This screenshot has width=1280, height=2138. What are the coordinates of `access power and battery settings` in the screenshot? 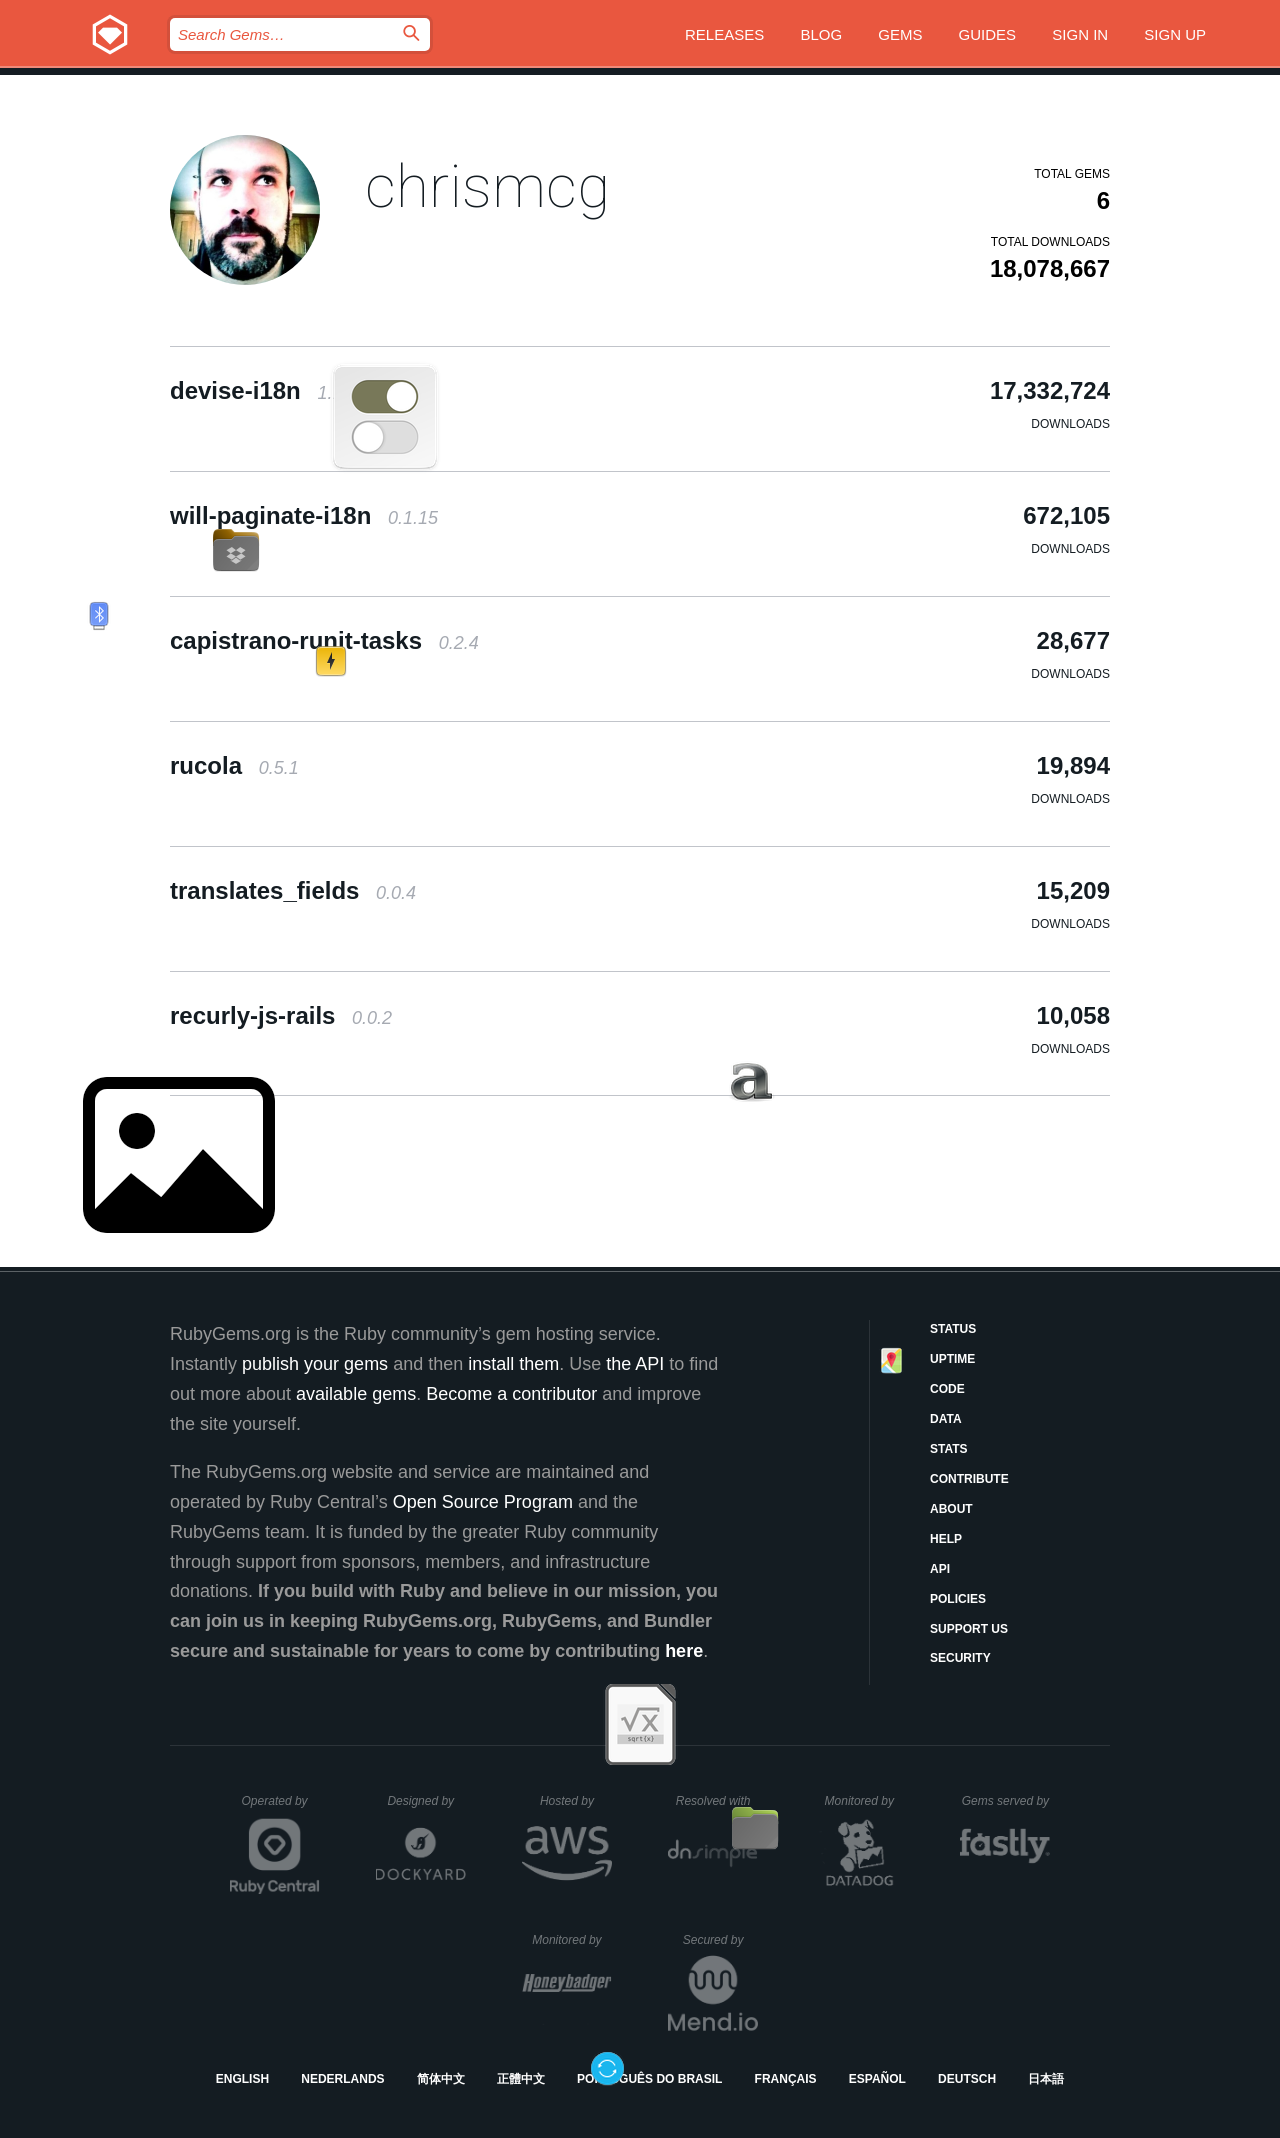 It's located at (331, 661).